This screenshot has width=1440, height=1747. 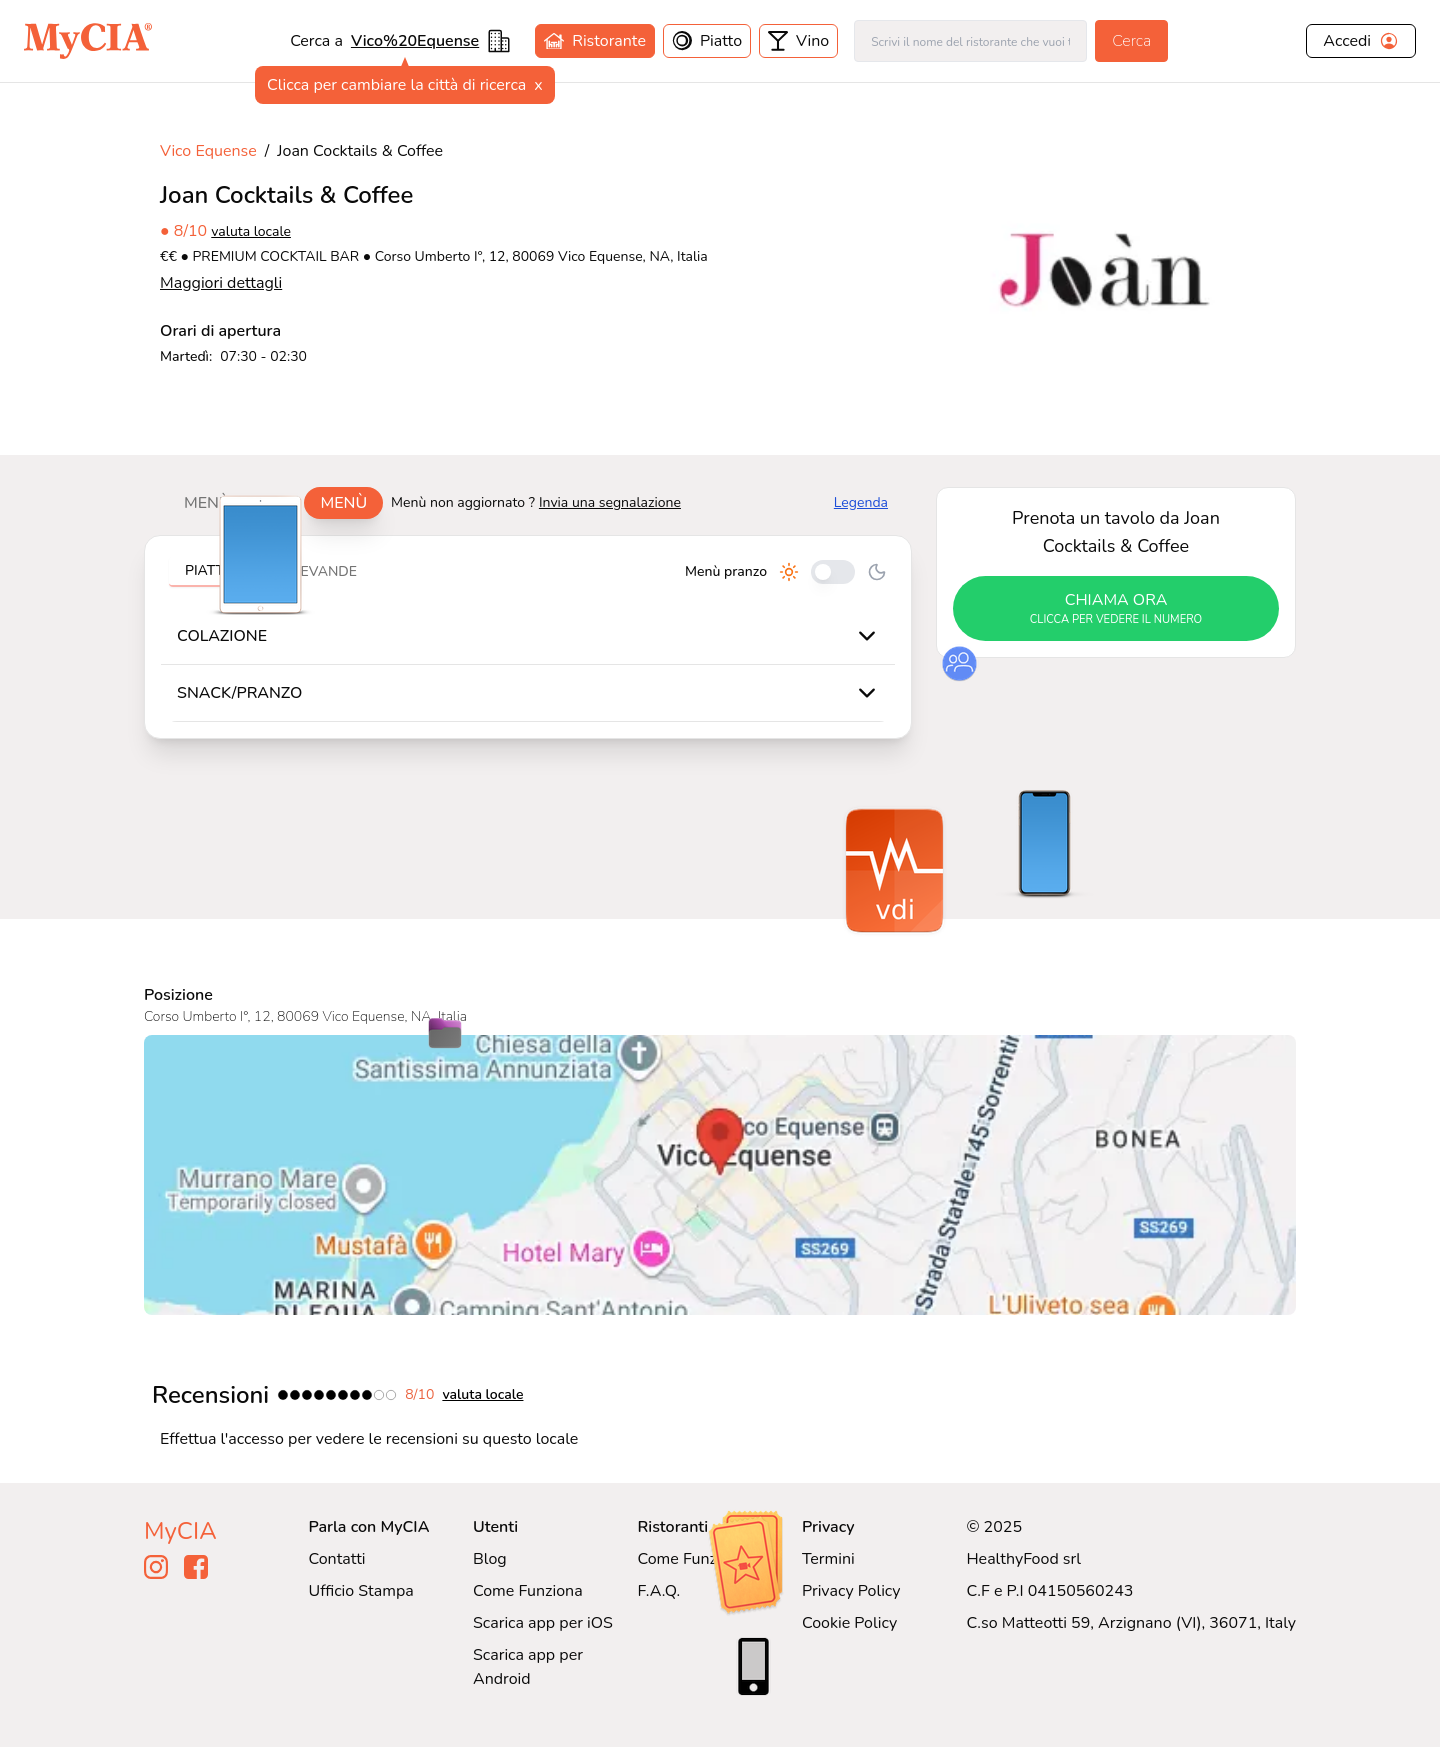 I want to click on iPhone XS Max device icon, so click(x=1044, y=844).